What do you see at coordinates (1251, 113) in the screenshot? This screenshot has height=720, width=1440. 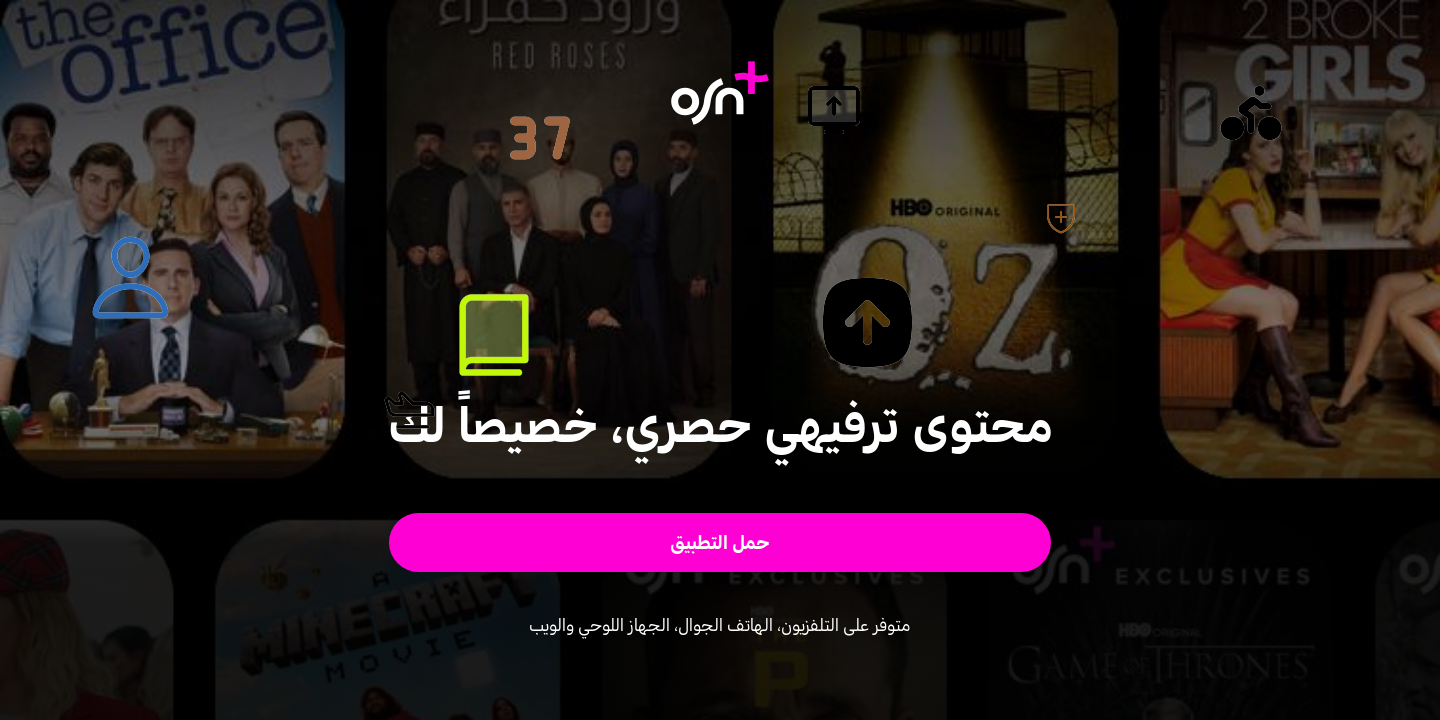 I see `access cycling or bike route options` at bounding box center [1251, 113].